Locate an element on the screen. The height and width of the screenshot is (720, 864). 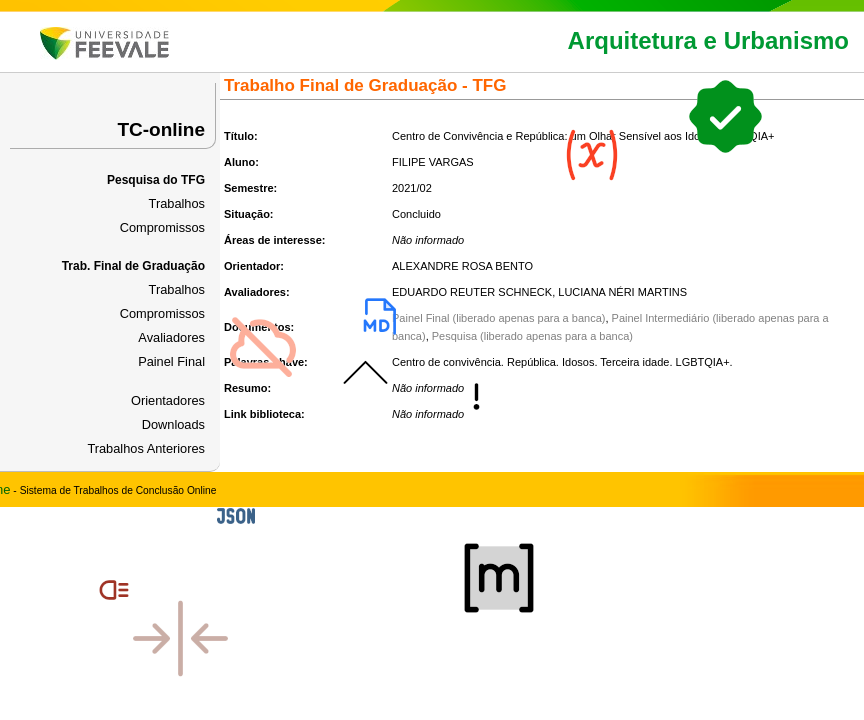
indicates verified or authenticated status is located at coordinates (725, 116).